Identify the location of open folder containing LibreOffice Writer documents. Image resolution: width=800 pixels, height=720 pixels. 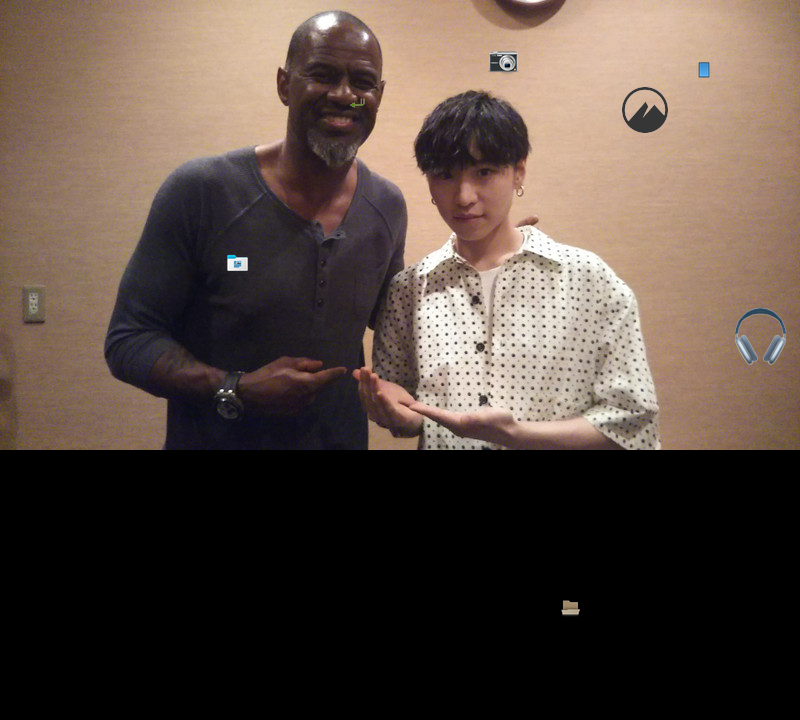
(237, 263).